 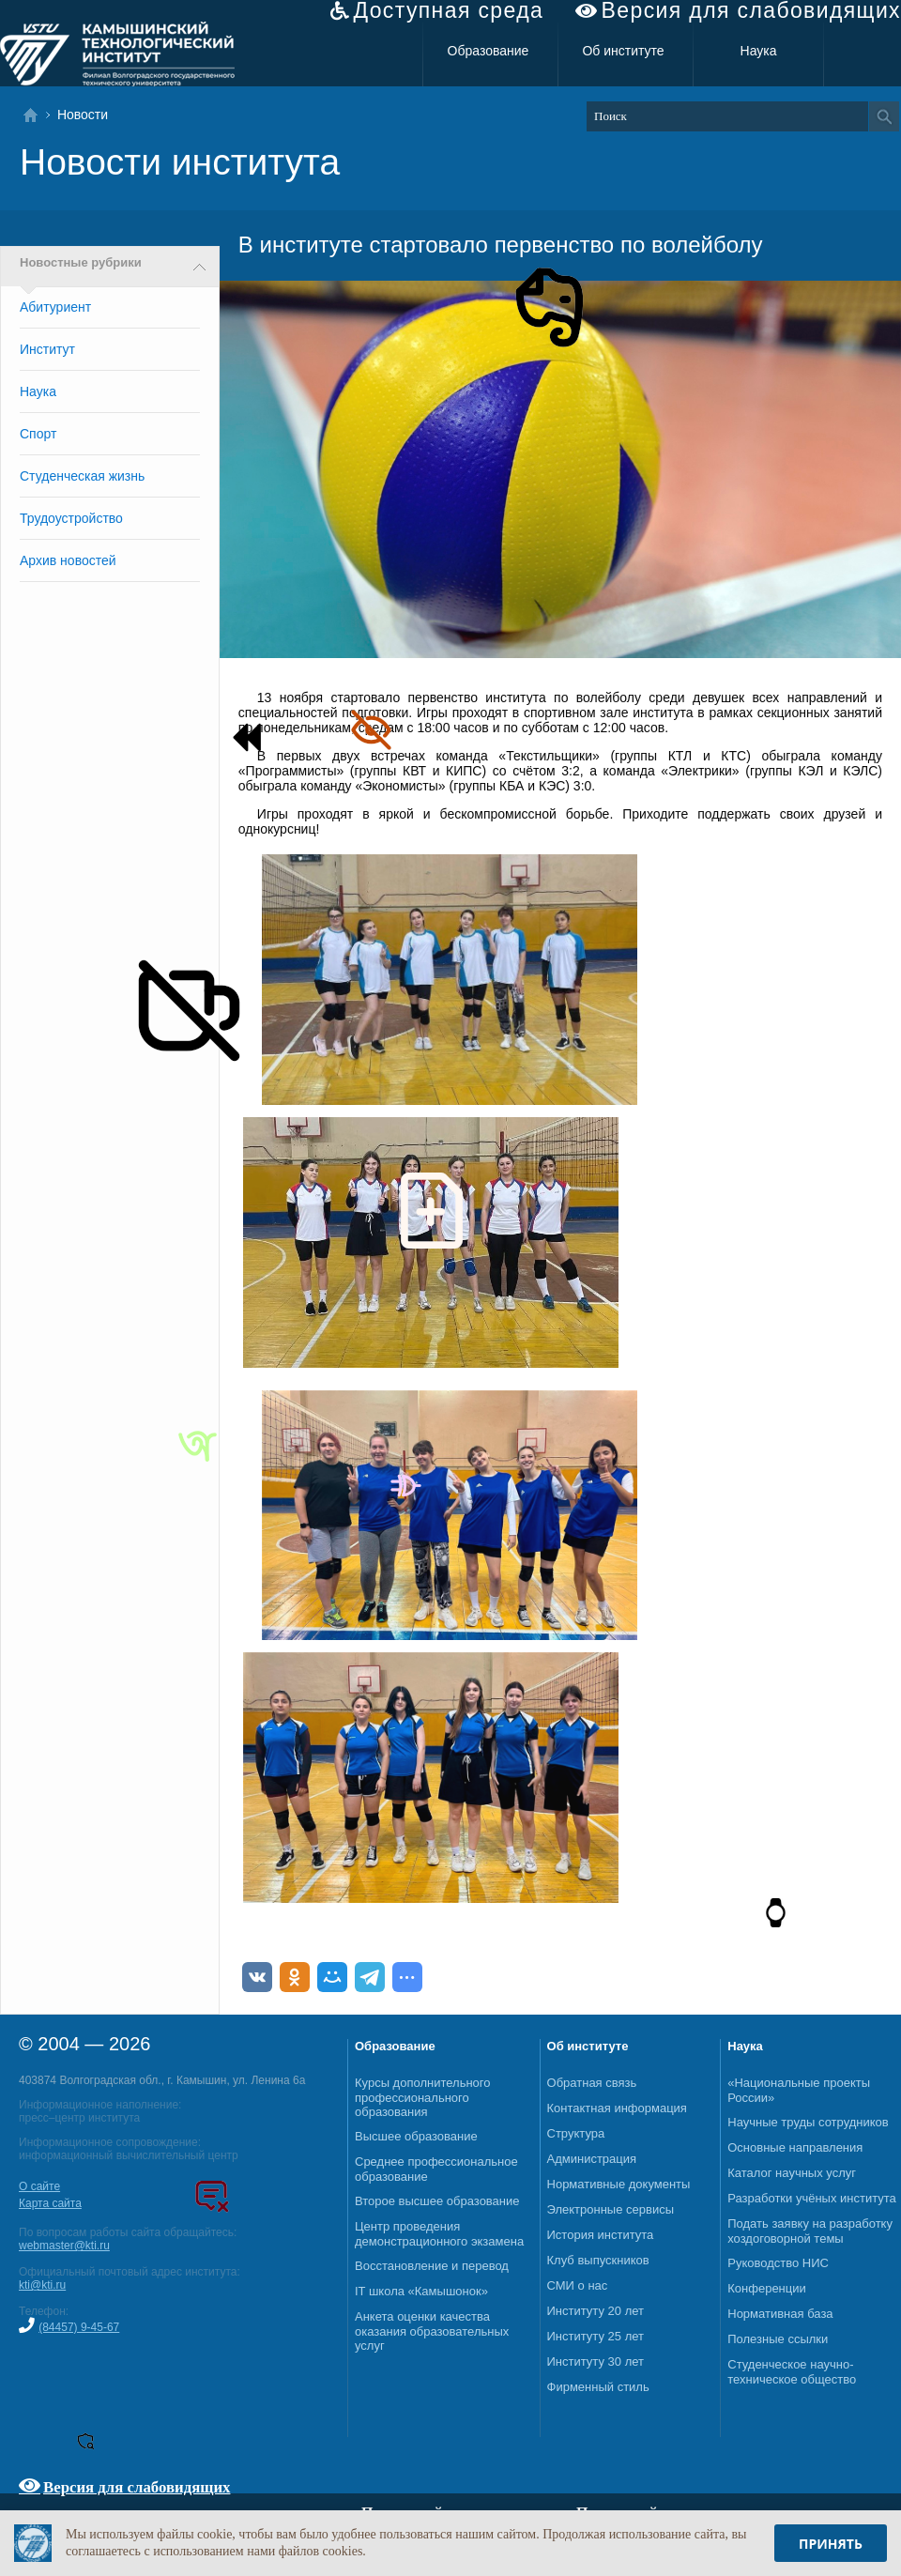 I want to click on XOR logic gate symbol for circuit diagrams, so click(x=405, y=1485).